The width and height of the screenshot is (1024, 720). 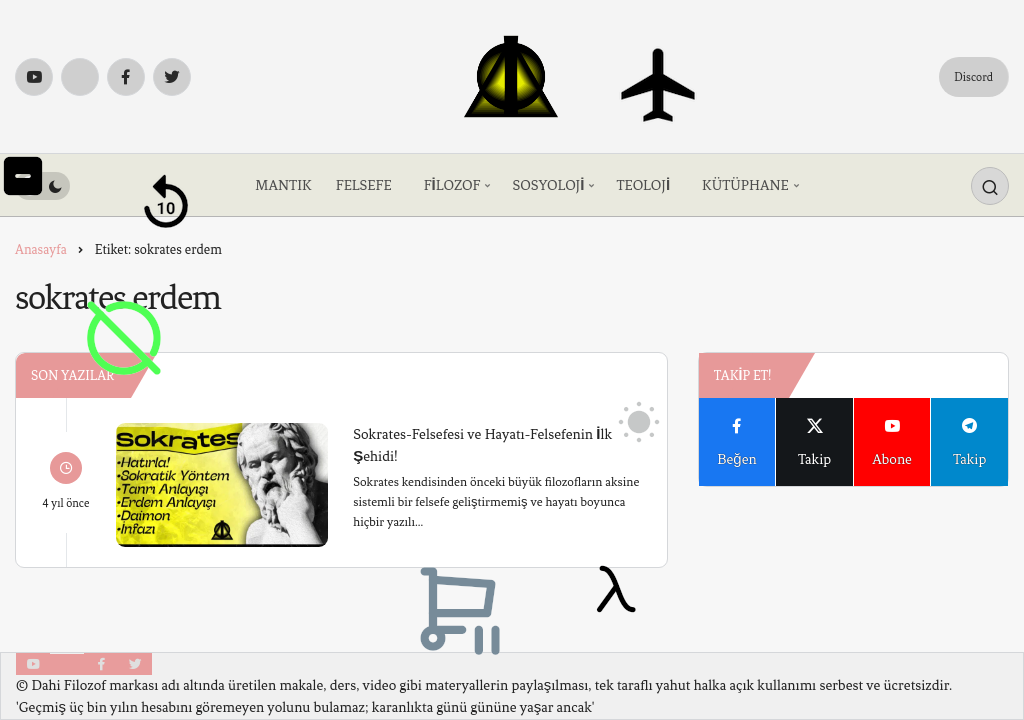 What do you see at coordinates (458, 609) in the screenshot?
I see `pause or hold your shopping cart` at bounding box center [458, 609].